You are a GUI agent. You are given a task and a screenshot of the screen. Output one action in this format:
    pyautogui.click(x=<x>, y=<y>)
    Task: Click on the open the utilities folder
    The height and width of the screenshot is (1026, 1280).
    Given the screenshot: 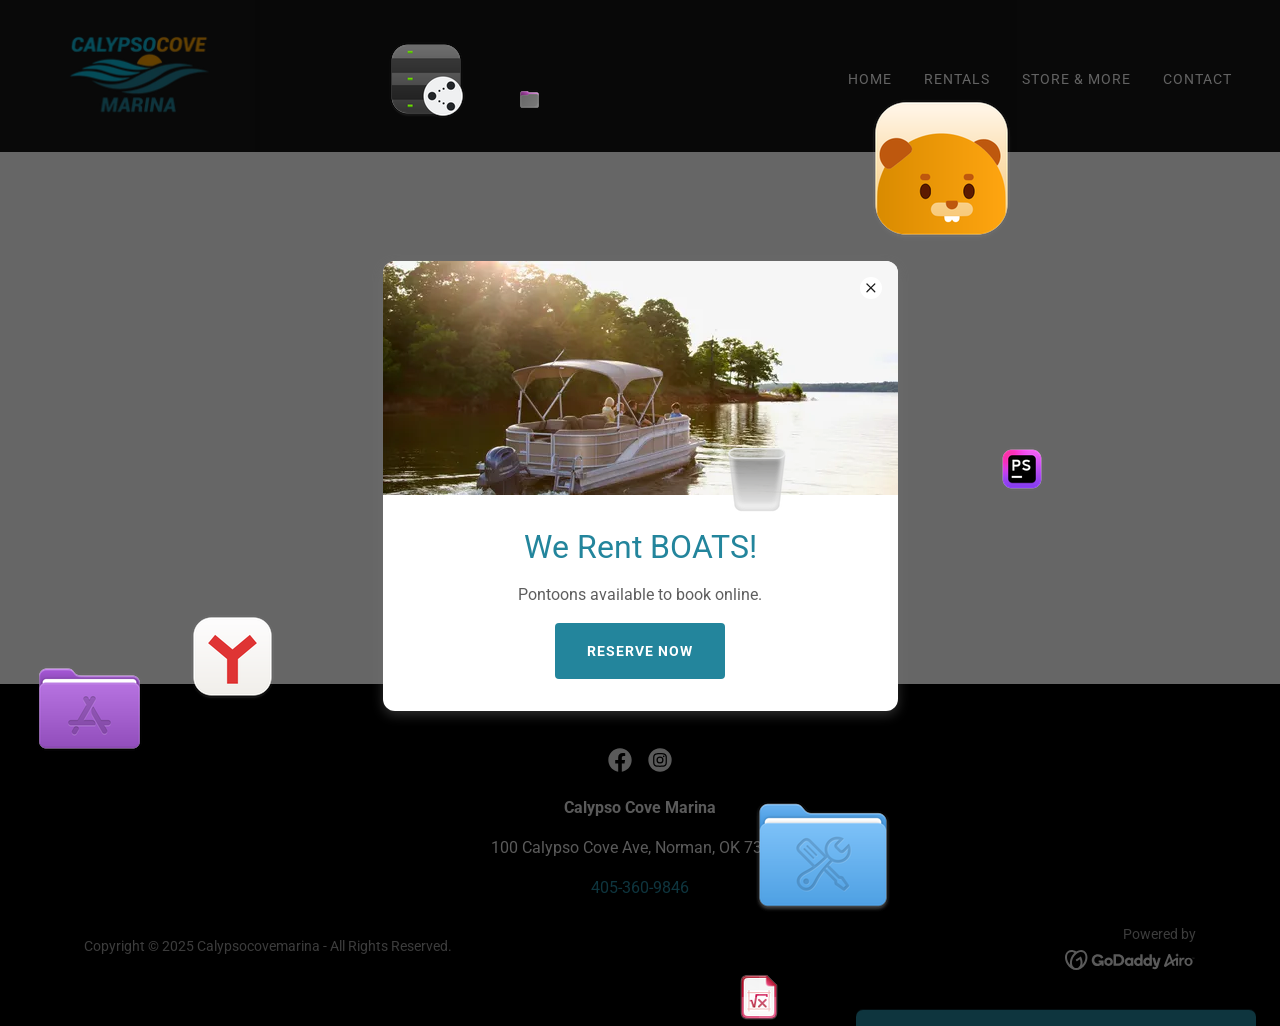 What is the action you would take?
    pyautogui.click(x=823, y=855)
    